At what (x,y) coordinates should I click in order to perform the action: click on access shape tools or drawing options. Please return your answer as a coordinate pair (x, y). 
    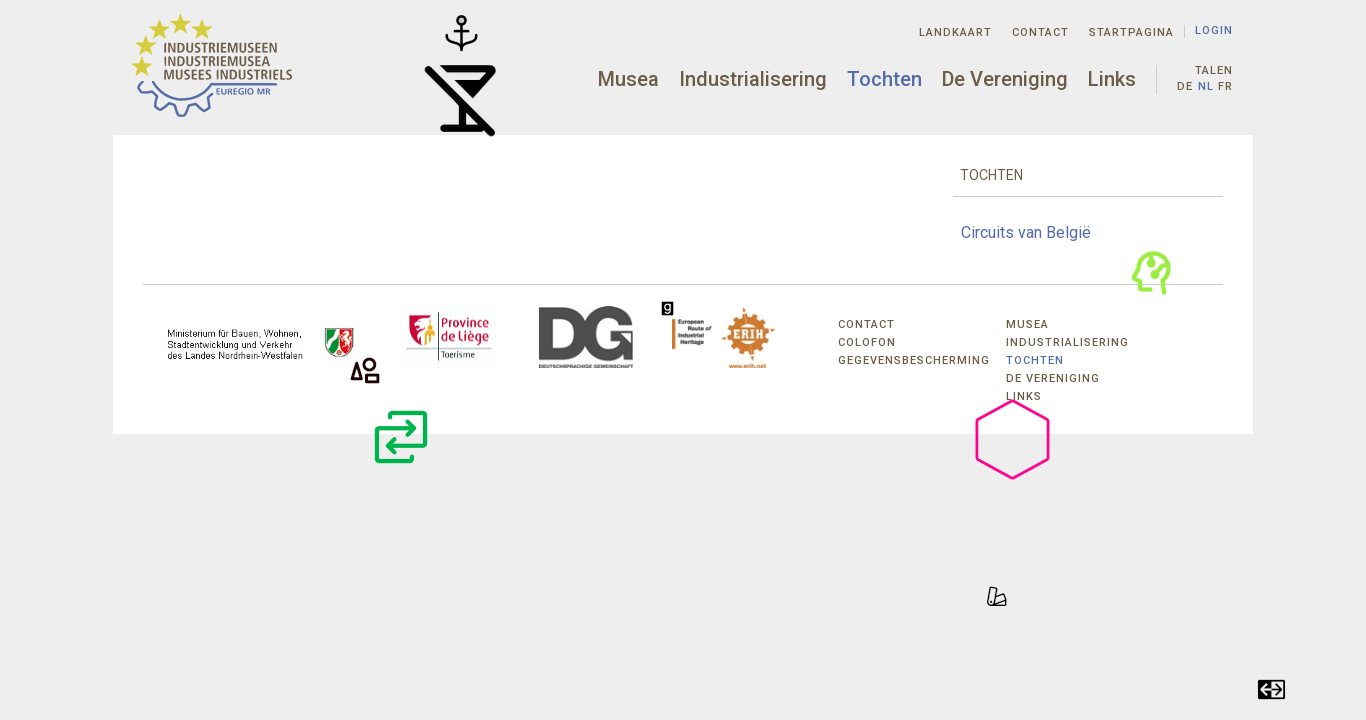
    Looking at the image, I should click on (365, 371).